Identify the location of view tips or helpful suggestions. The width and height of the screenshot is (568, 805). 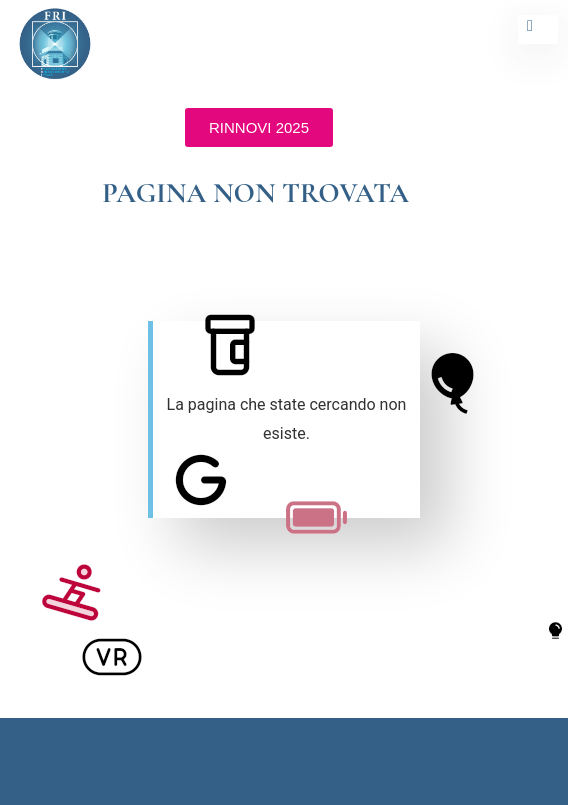
(555, 630).